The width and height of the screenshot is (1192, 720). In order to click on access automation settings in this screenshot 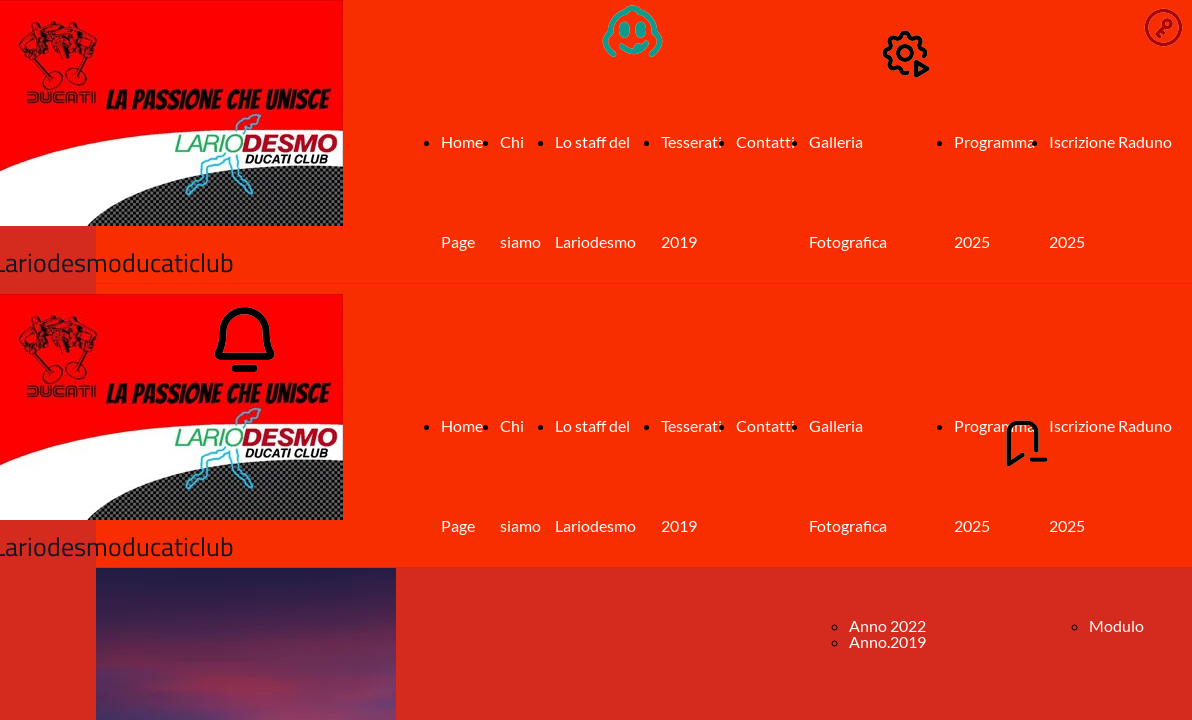, I will do `click(905, 53)`.